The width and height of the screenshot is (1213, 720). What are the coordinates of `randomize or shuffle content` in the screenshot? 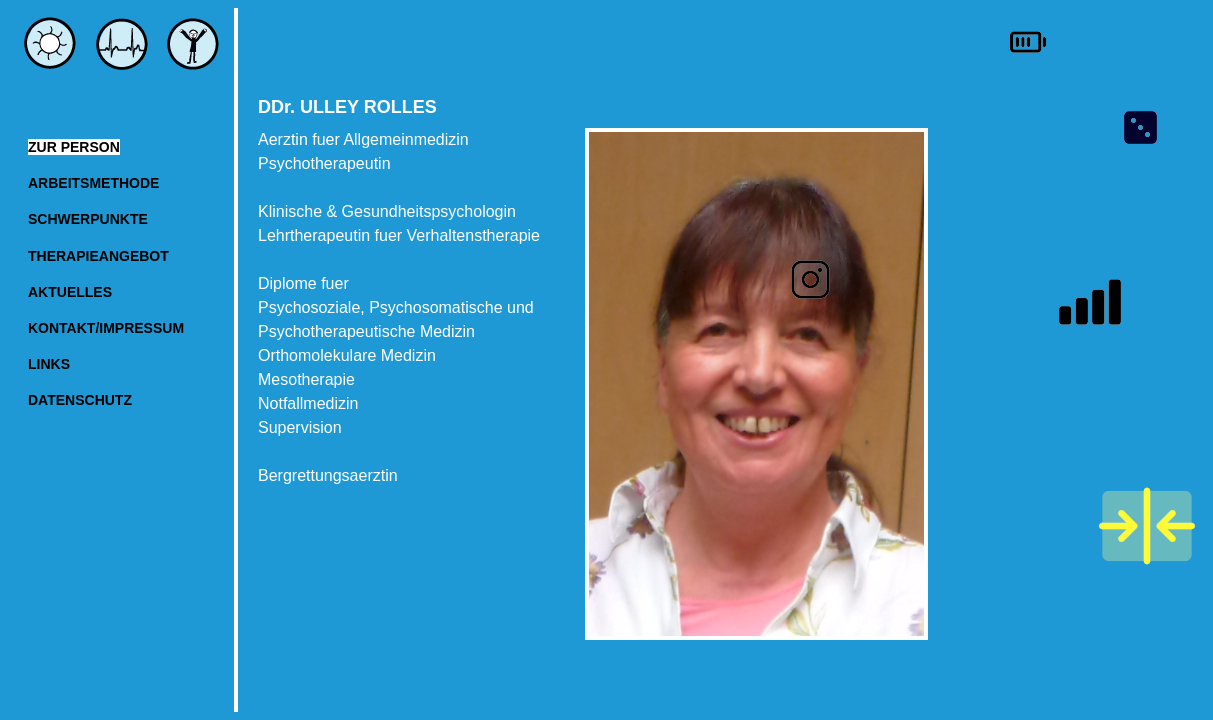 It's located at (1140, 127).